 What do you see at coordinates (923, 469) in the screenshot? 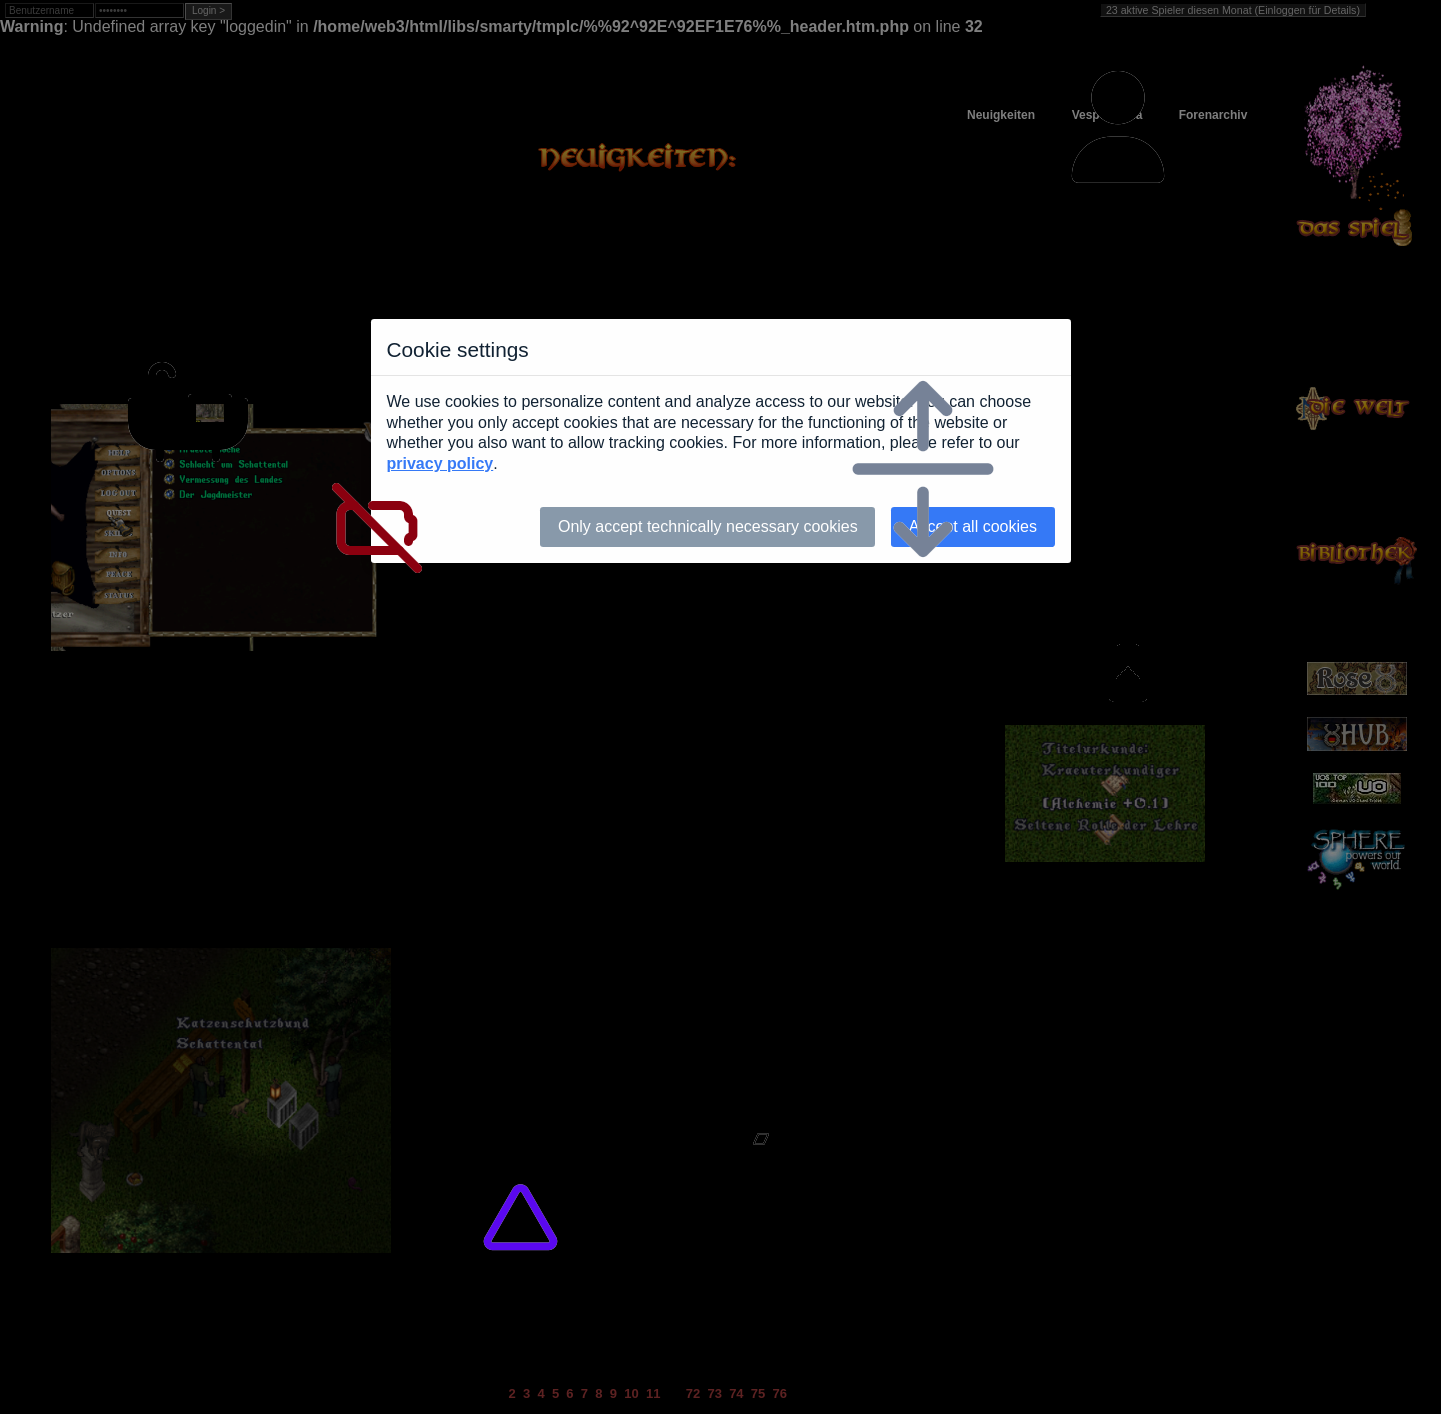
I see `expand content vertically` at bounding box center [923, 469].